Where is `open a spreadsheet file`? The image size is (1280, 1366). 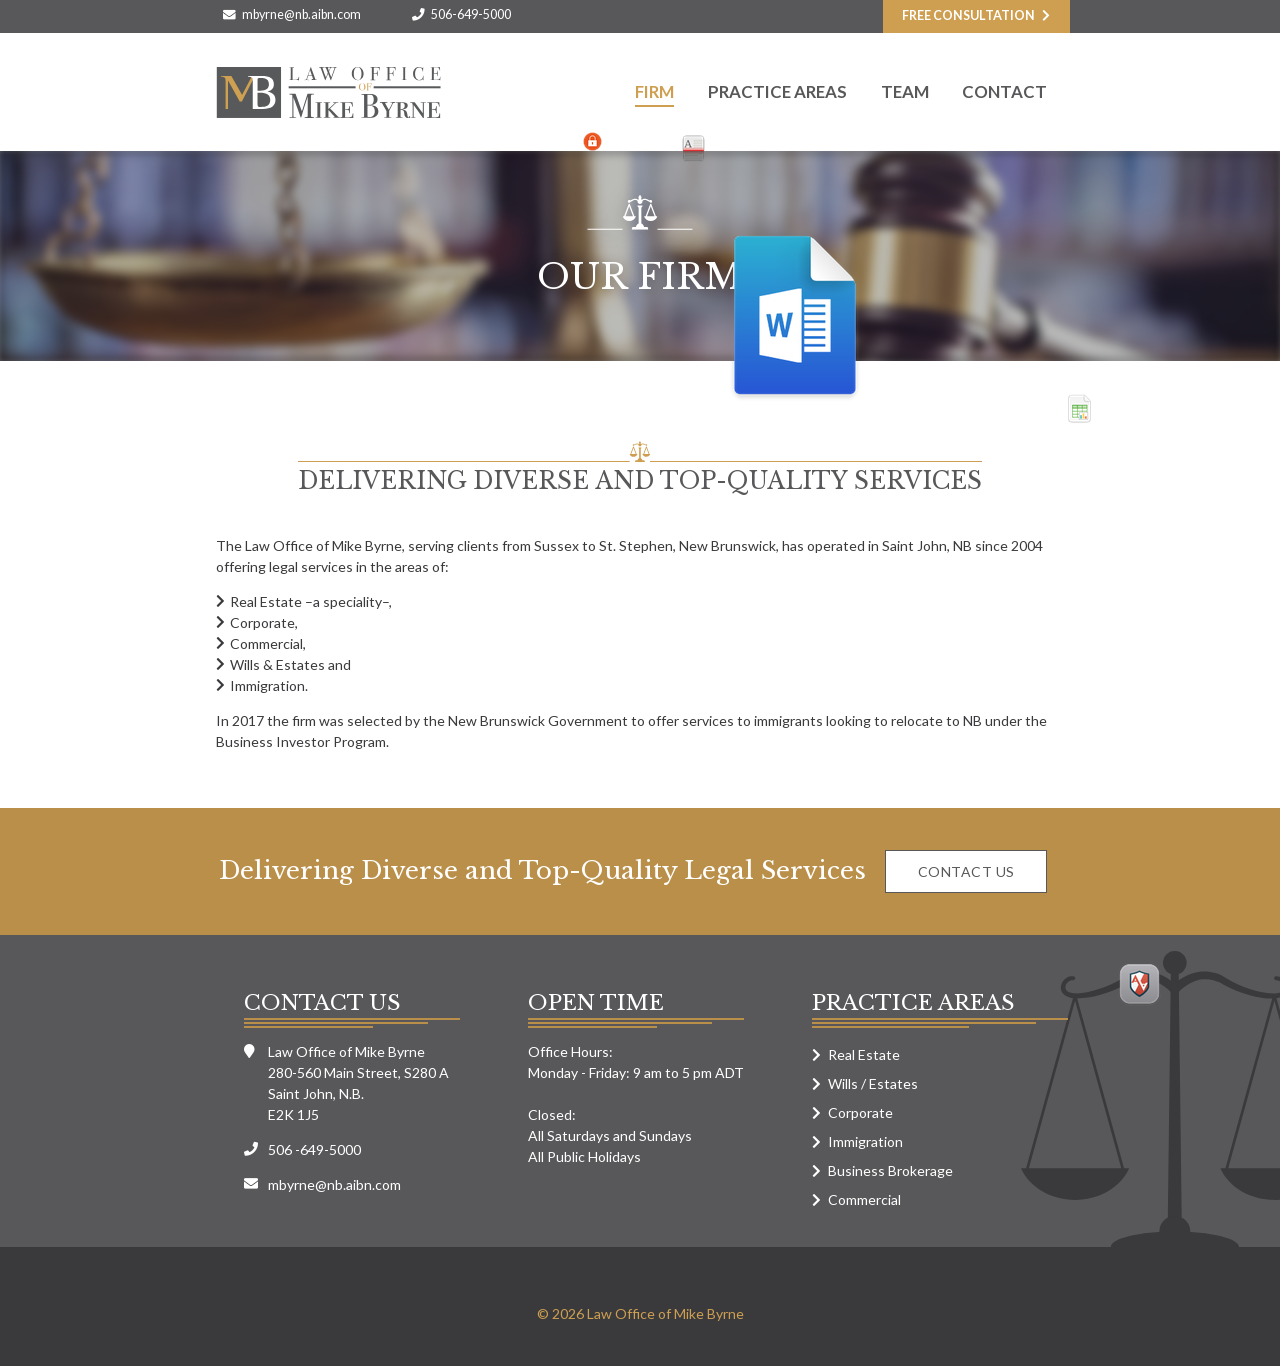 open a spreadsheet file is located at coordinates (1079, 408).